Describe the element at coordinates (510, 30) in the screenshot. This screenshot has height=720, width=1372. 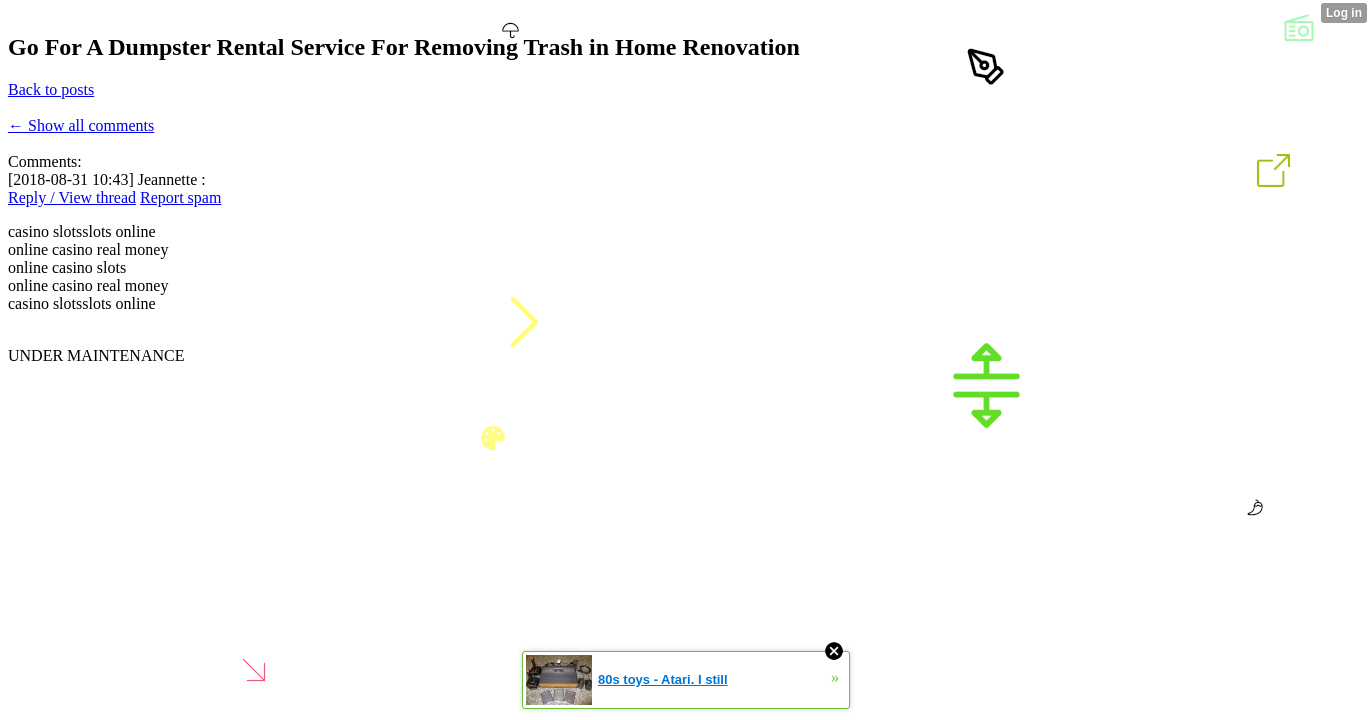
I see `access weather protection or rain information` at that location.